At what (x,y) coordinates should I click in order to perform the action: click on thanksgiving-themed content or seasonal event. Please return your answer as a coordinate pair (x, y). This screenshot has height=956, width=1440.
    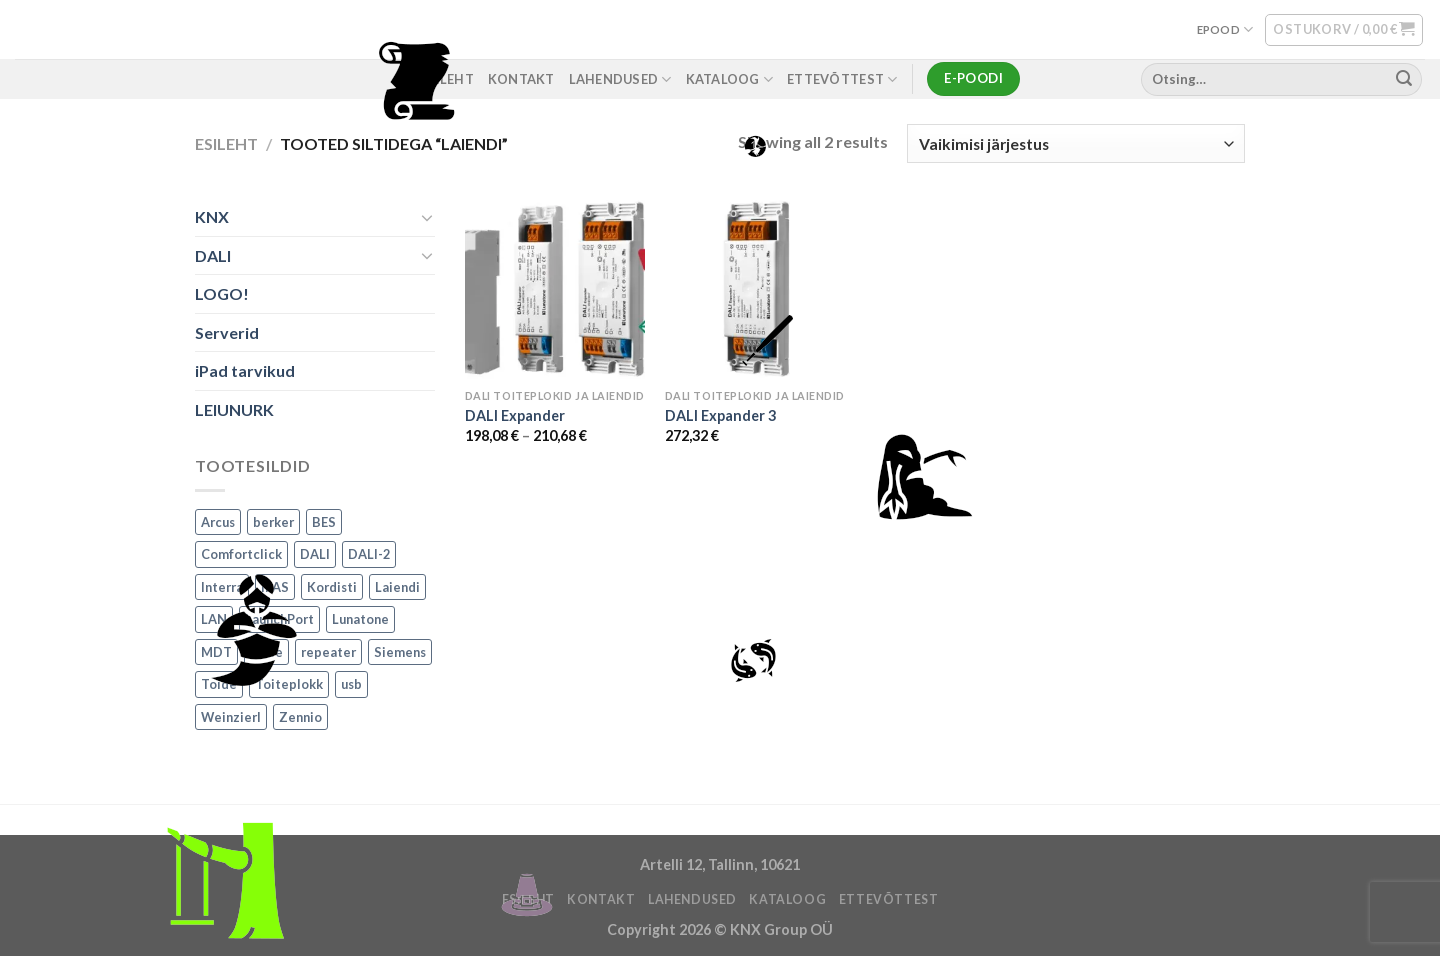
    Looking at the image, I should click on (527, 895).